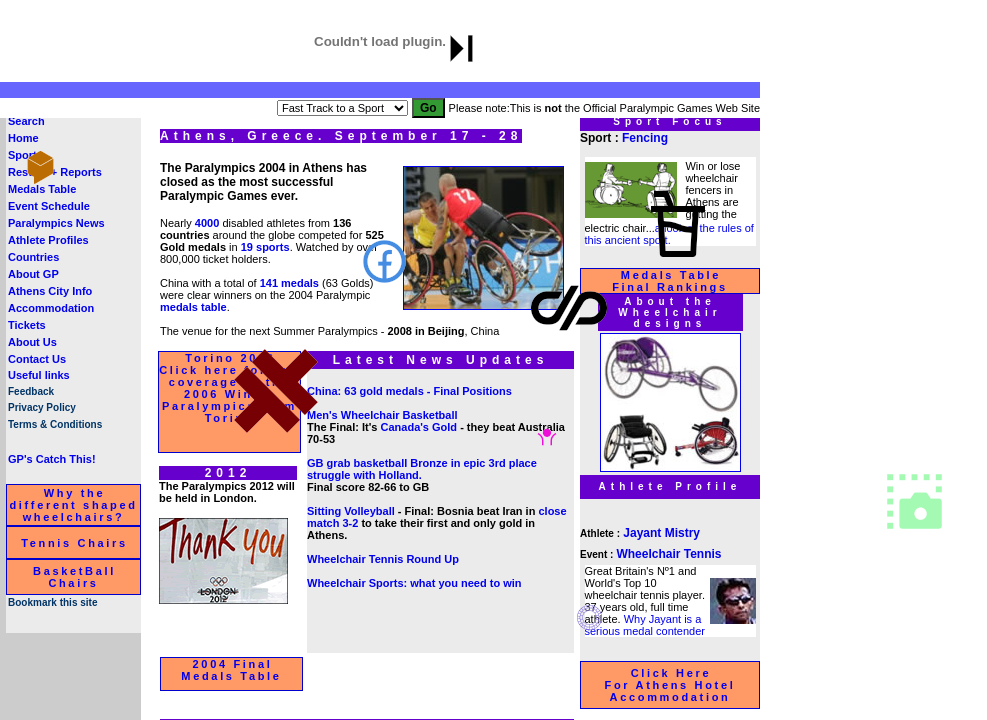 The width and height of the screenshot is (987, 720). Describe the element at coordinates (678, 227) in the screenshot. I see `browse drinks or beverages menu` at that location.